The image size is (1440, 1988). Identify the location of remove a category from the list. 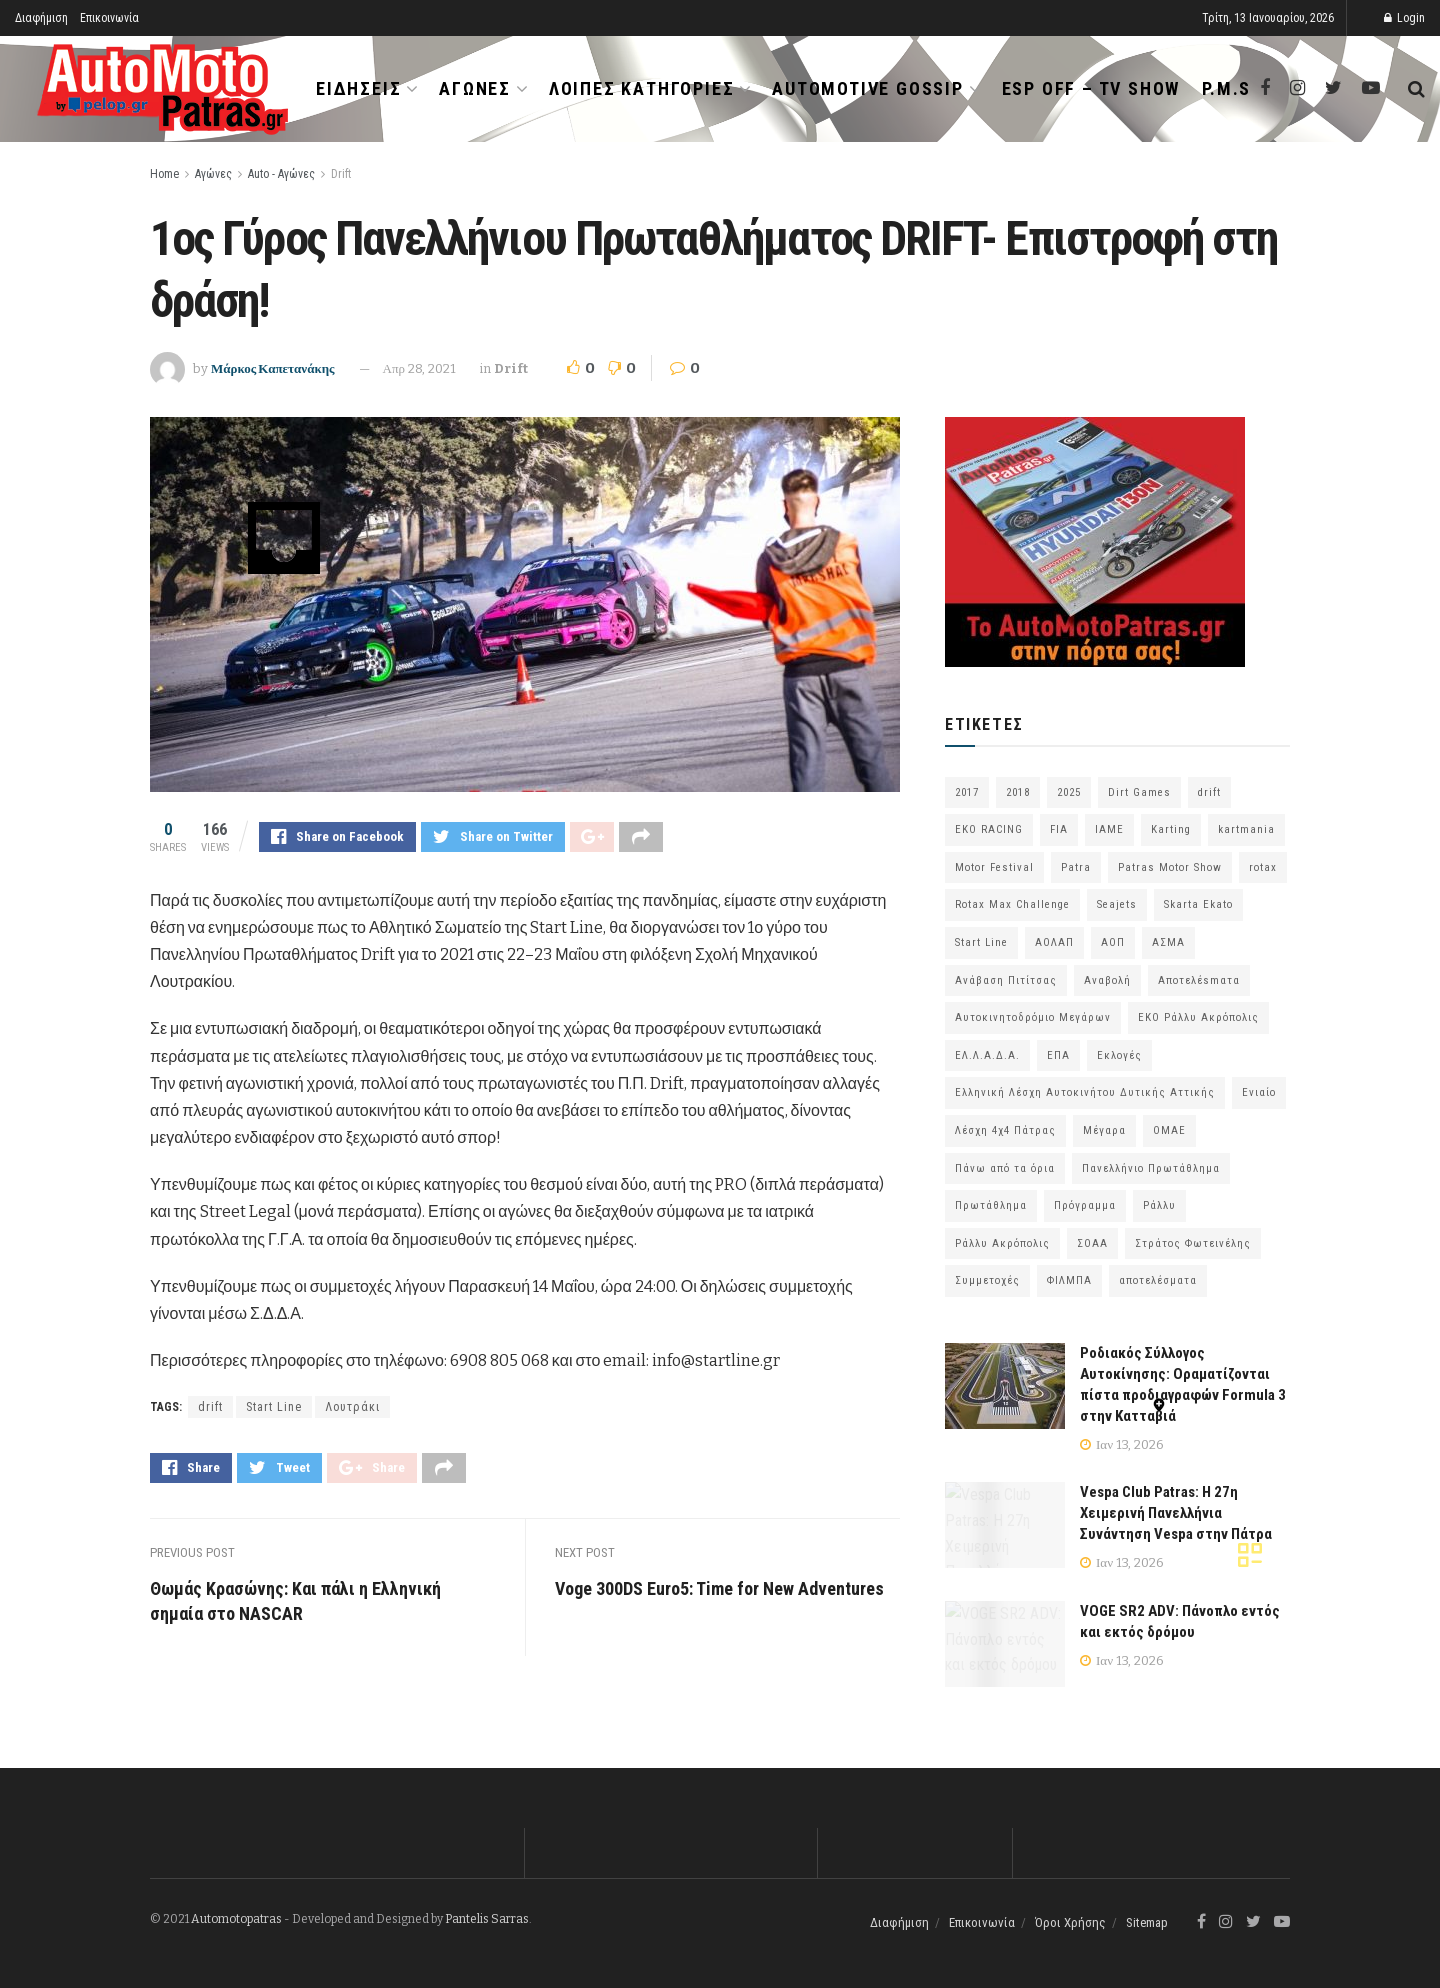
(1250, 1555).